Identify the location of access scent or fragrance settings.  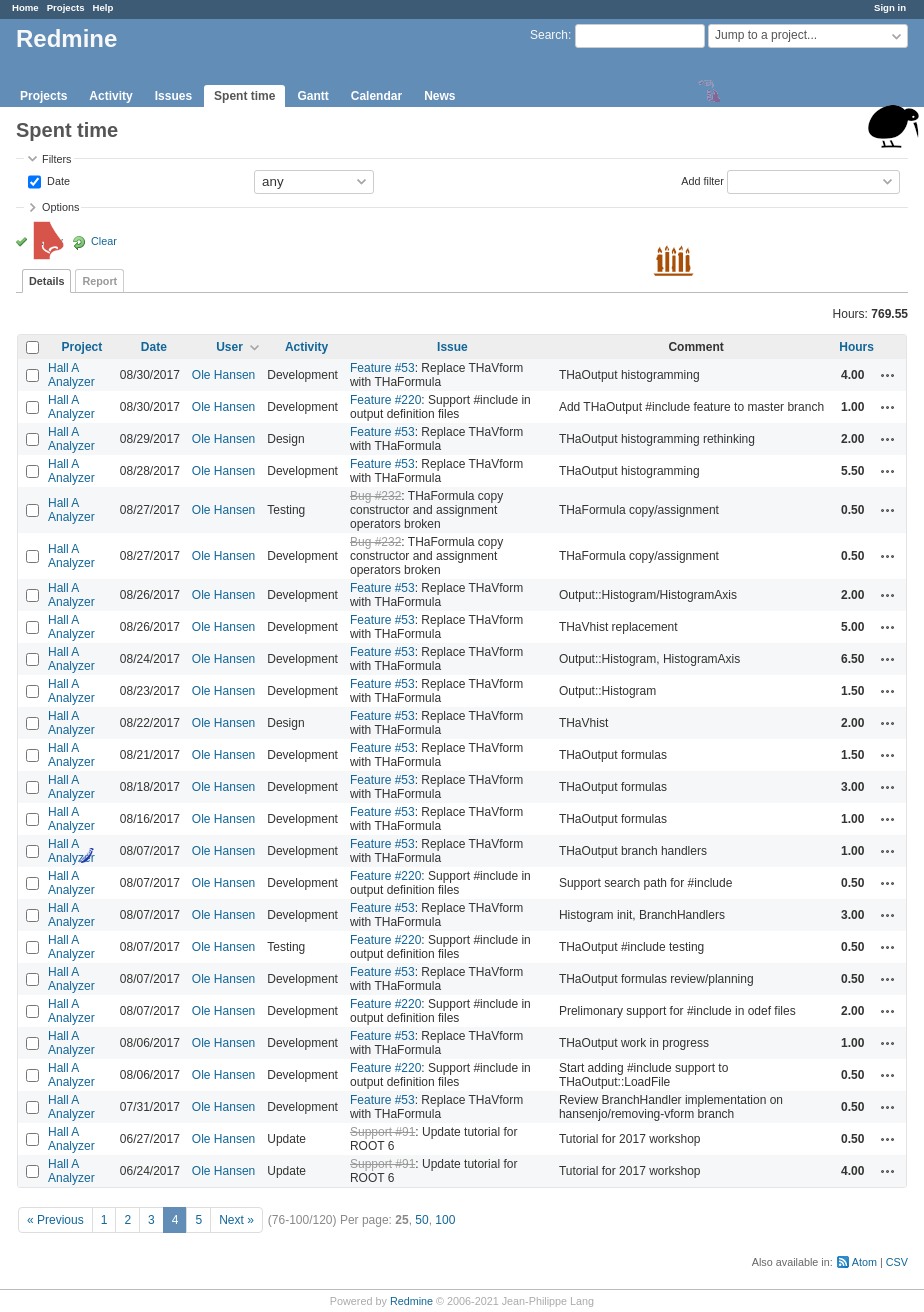
(52, 240).